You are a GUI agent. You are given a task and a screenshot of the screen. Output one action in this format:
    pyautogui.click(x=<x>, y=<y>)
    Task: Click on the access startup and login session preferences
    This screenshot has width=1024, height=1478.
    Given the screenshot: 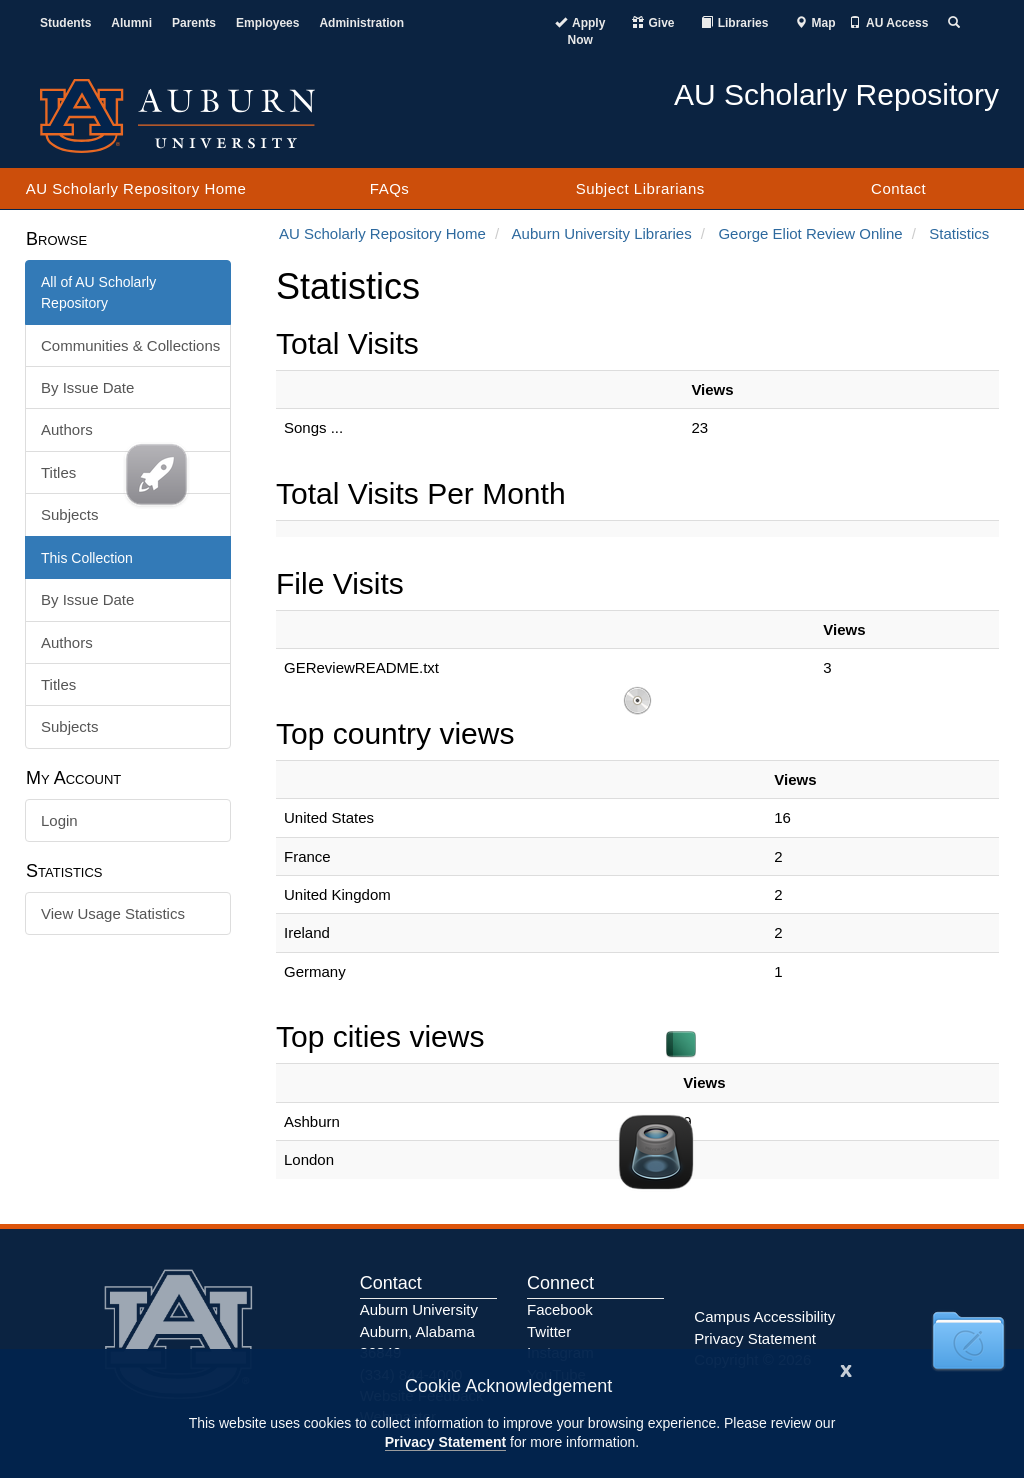 What is the action you would take?
    pyautogui.click(x=156, y=475)
    